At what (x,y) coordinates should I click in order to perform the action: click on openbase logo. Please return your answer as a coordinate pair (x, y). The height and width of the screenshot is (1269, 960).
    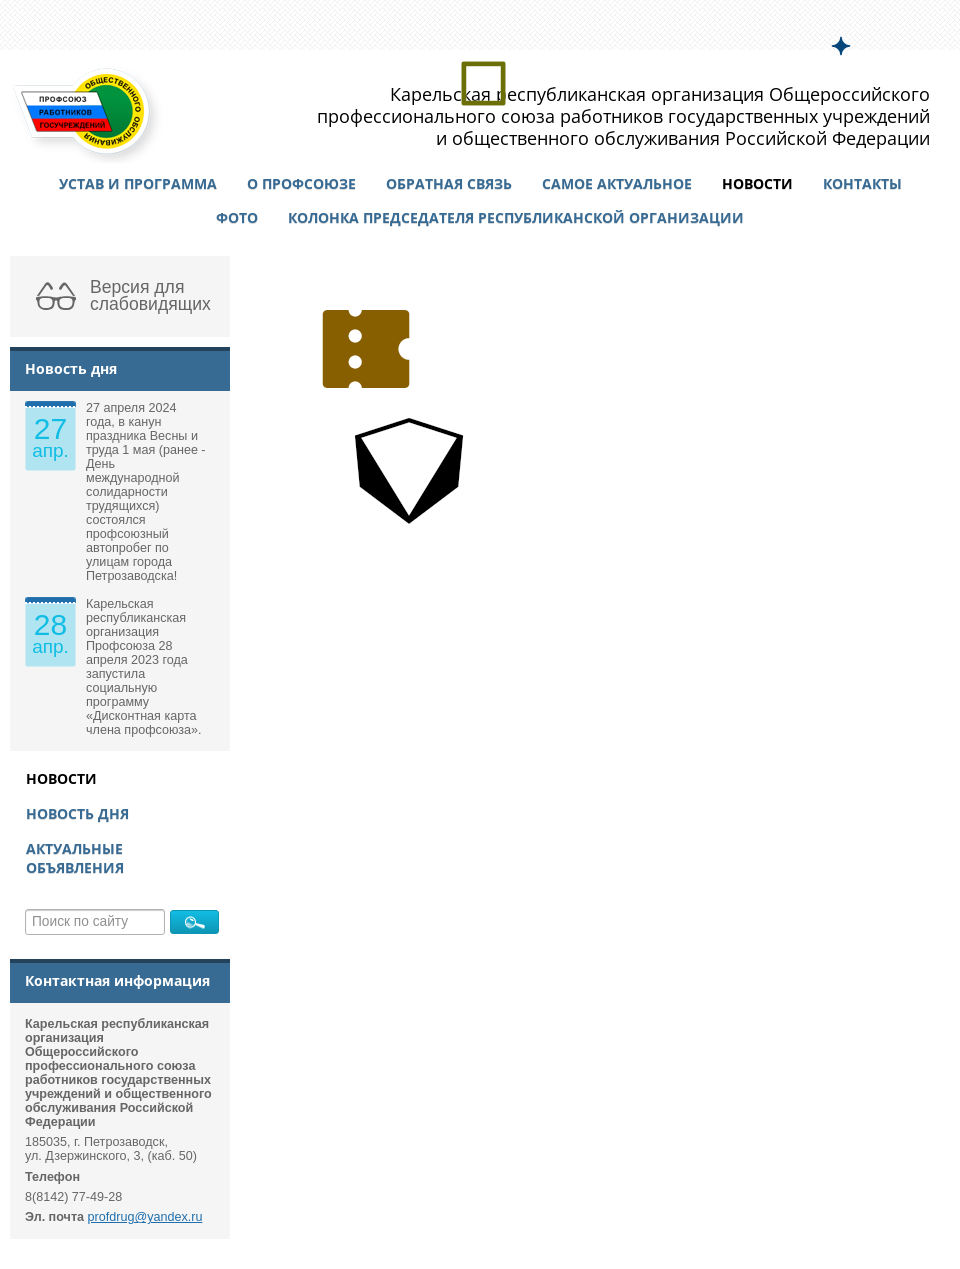
    Looking at the image, I should click on (409, 468).